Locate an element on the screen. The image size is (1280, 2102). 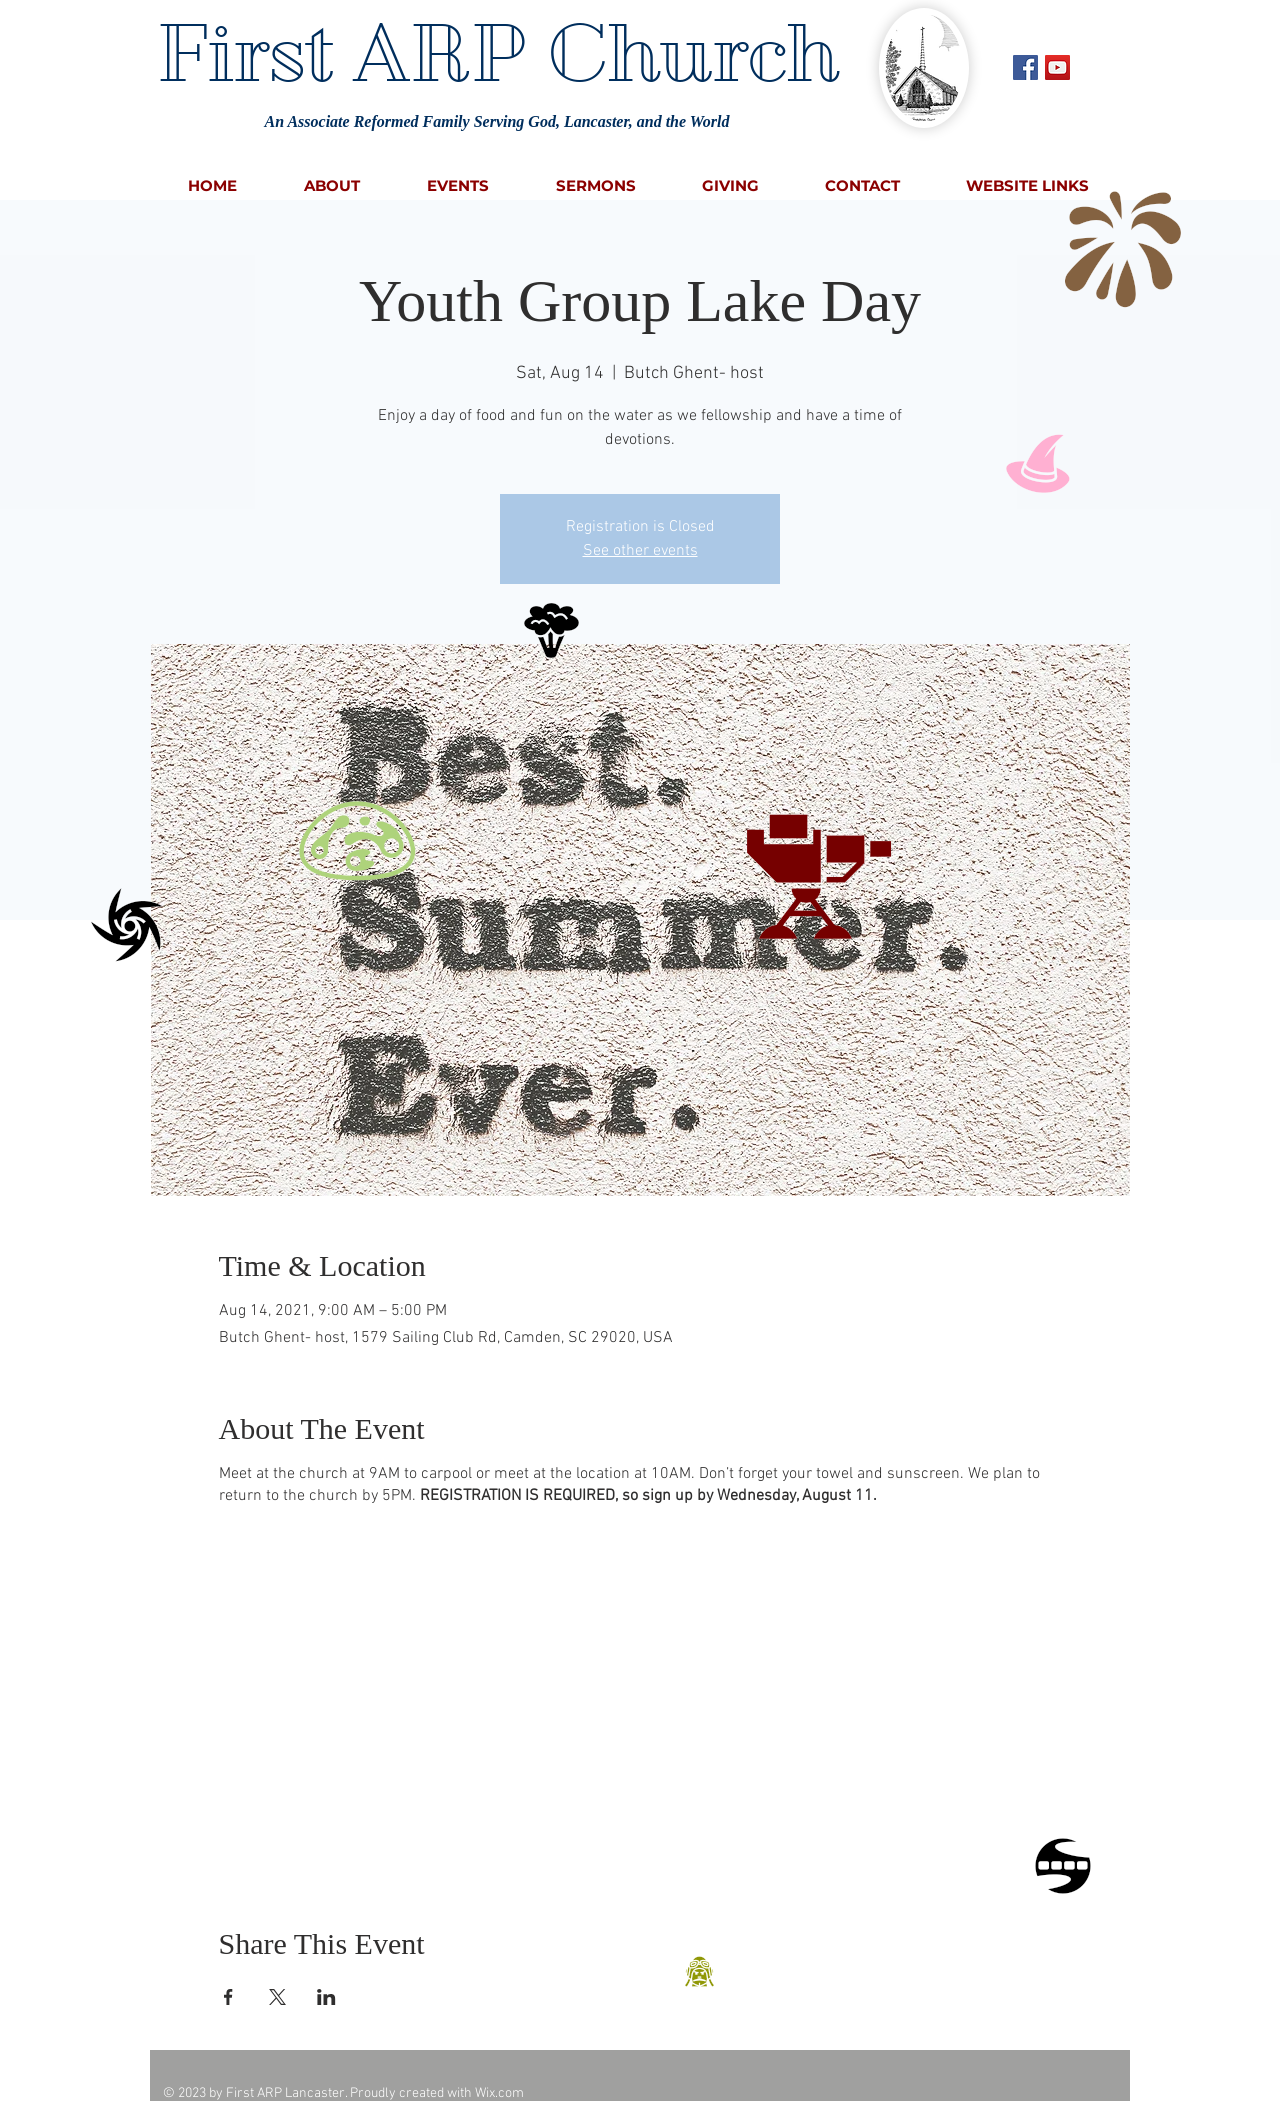
select broccoli as an ingredient is located at coordinates (551, 630).